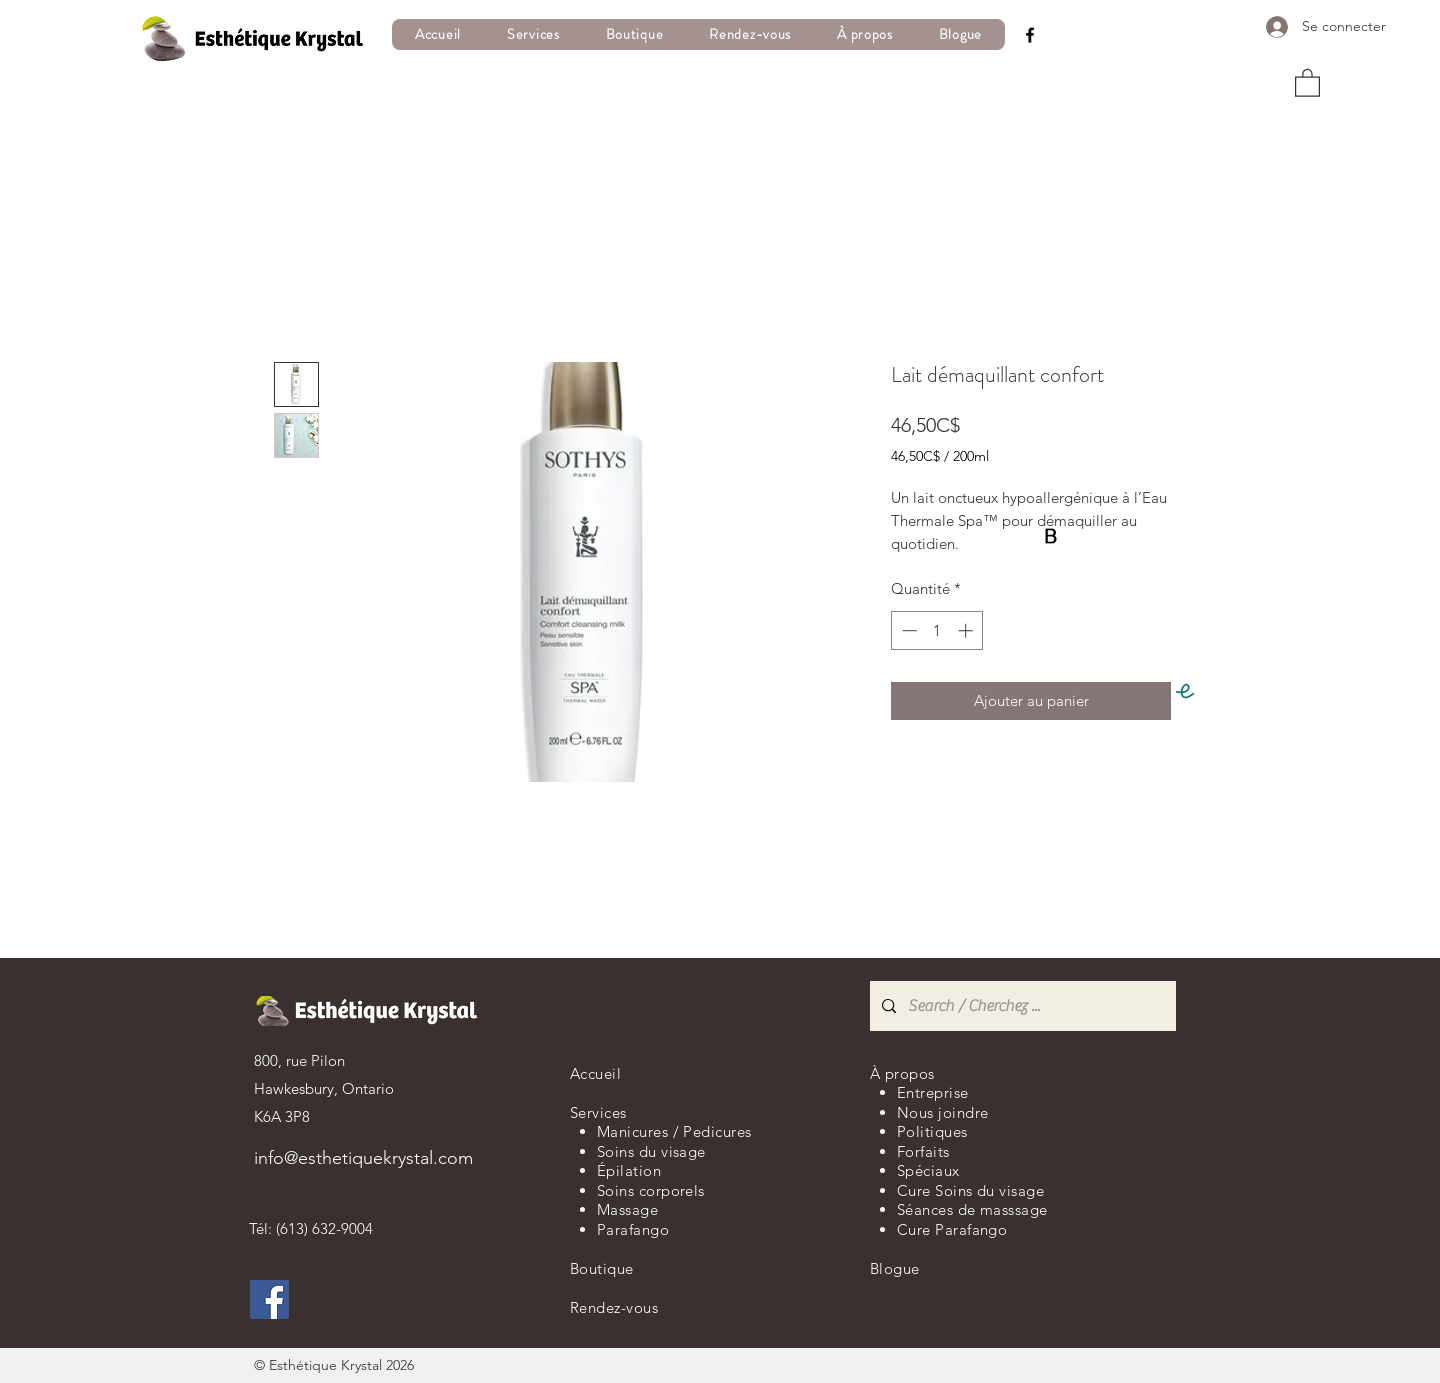 This screenshot has width=1440, height=1383. I want to click on apply bold formatting to selected text, so click(1051, 536).